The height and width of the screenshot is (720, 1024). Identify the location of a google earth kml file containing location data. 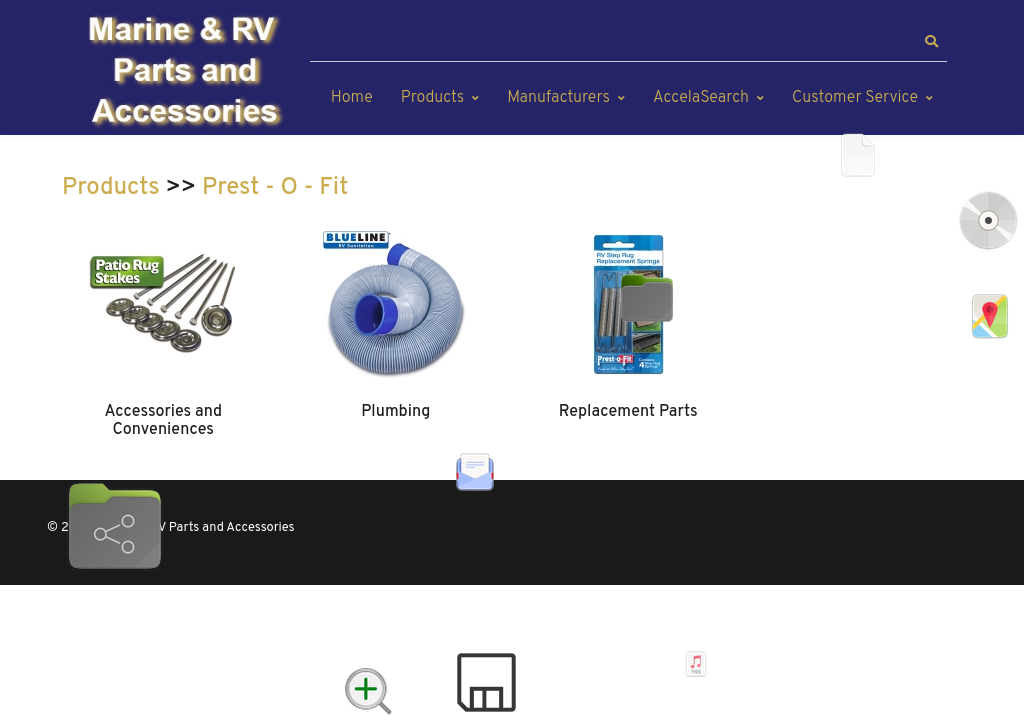
(990, 316).